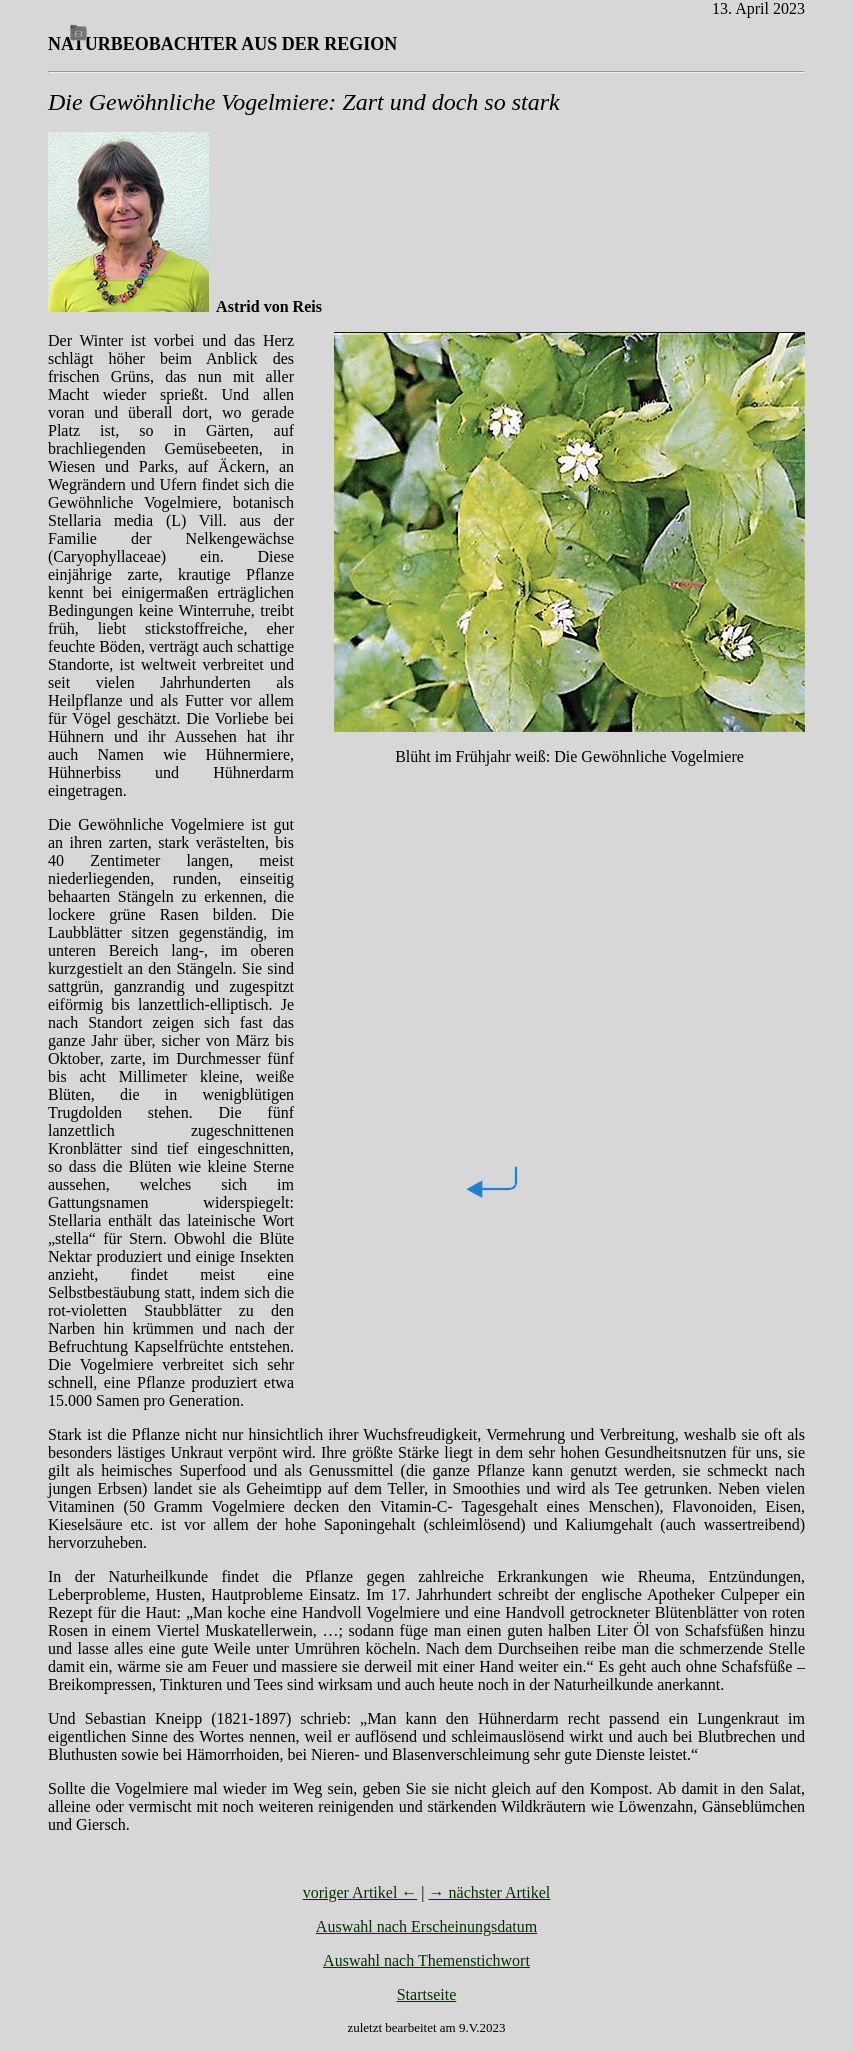 This screenshot has height=2052, width=853. I want to click on reply to the sender of this email, so click(491, 1182).